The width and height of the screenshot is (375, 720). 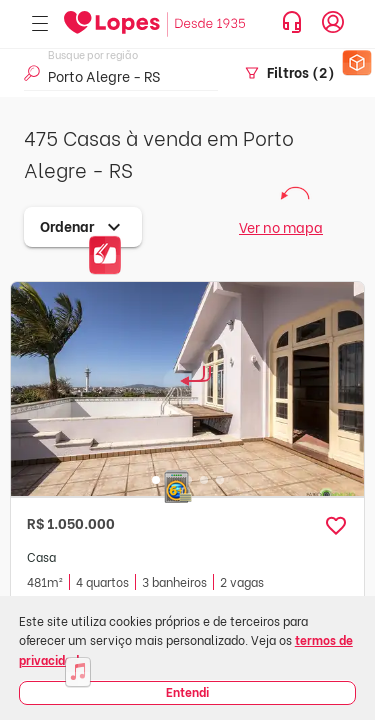 What do you see at coordinates (78, 672) in the screenshot?
I see `an audio or music file` at bounding box center [78, 672].